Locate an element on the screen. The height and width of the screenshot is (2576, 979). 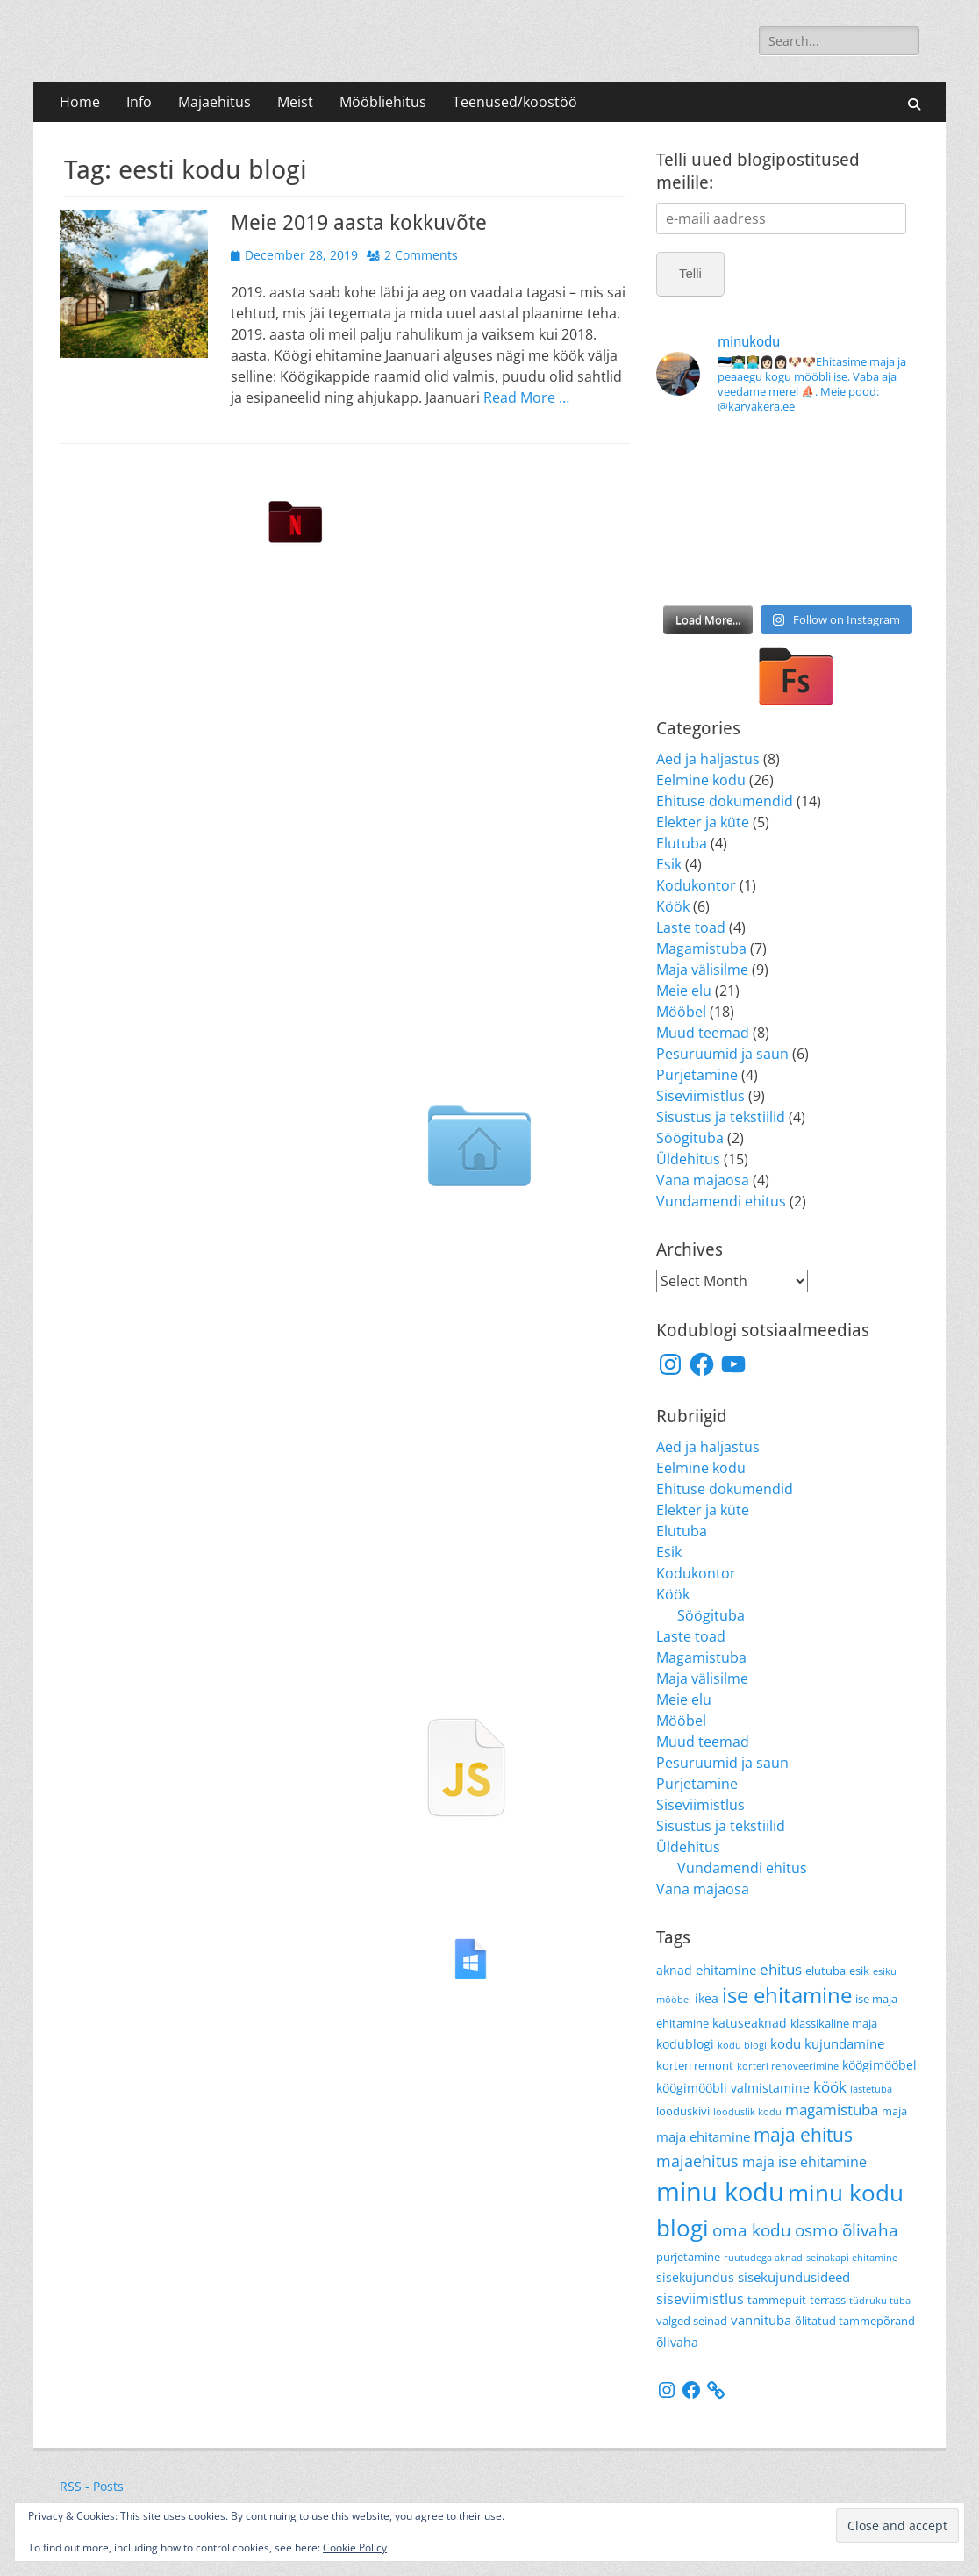
a javascript source code file is located at coordinates (466, 1767).